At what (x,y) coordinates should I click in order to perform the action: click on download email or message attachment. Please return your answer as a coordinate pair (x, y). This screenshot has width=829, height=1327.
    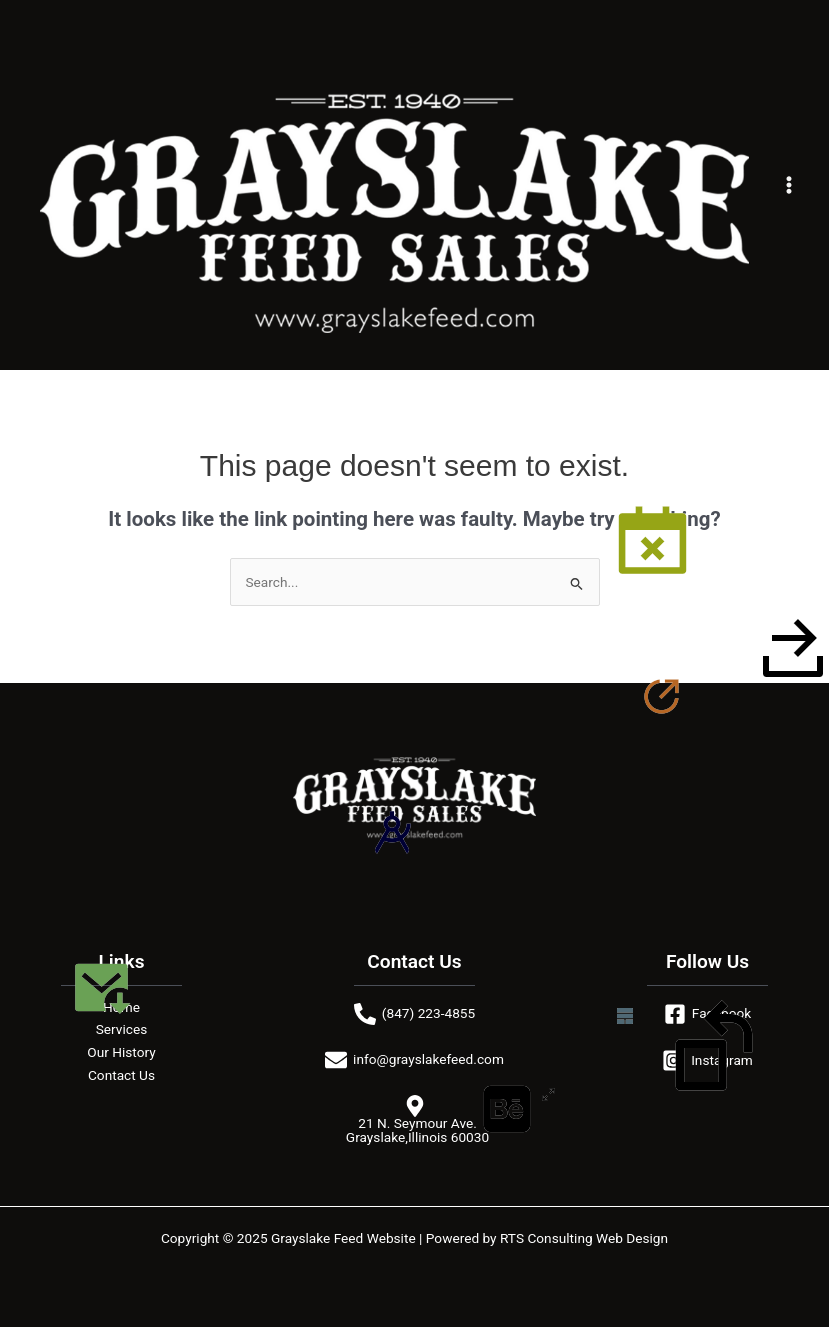
    Looking at the image, I should click on (101, 987).